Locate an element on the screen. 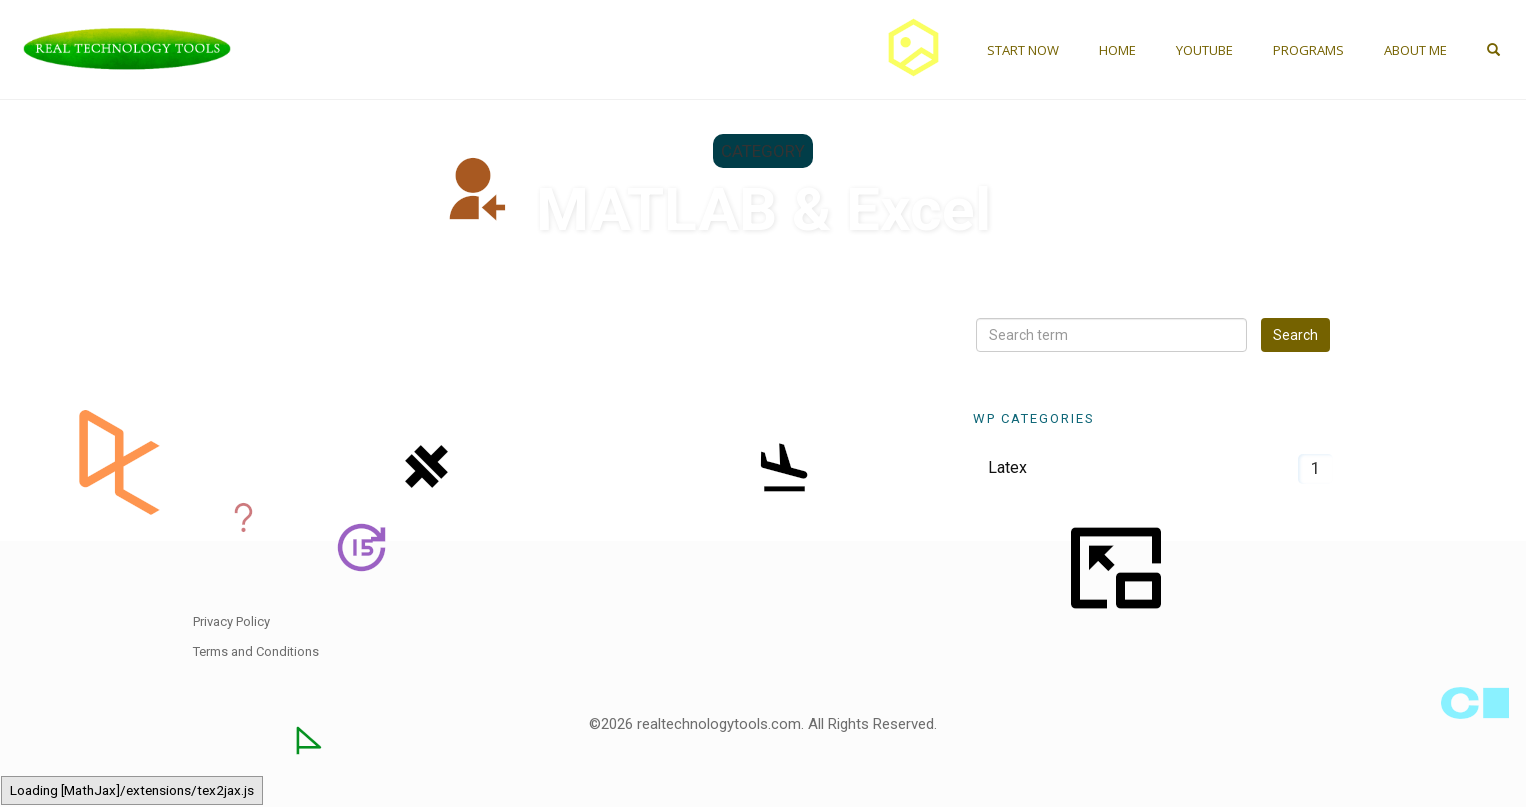 The image size is (1526, 807). open the DataCamp app is located at coordinates (119, 462).